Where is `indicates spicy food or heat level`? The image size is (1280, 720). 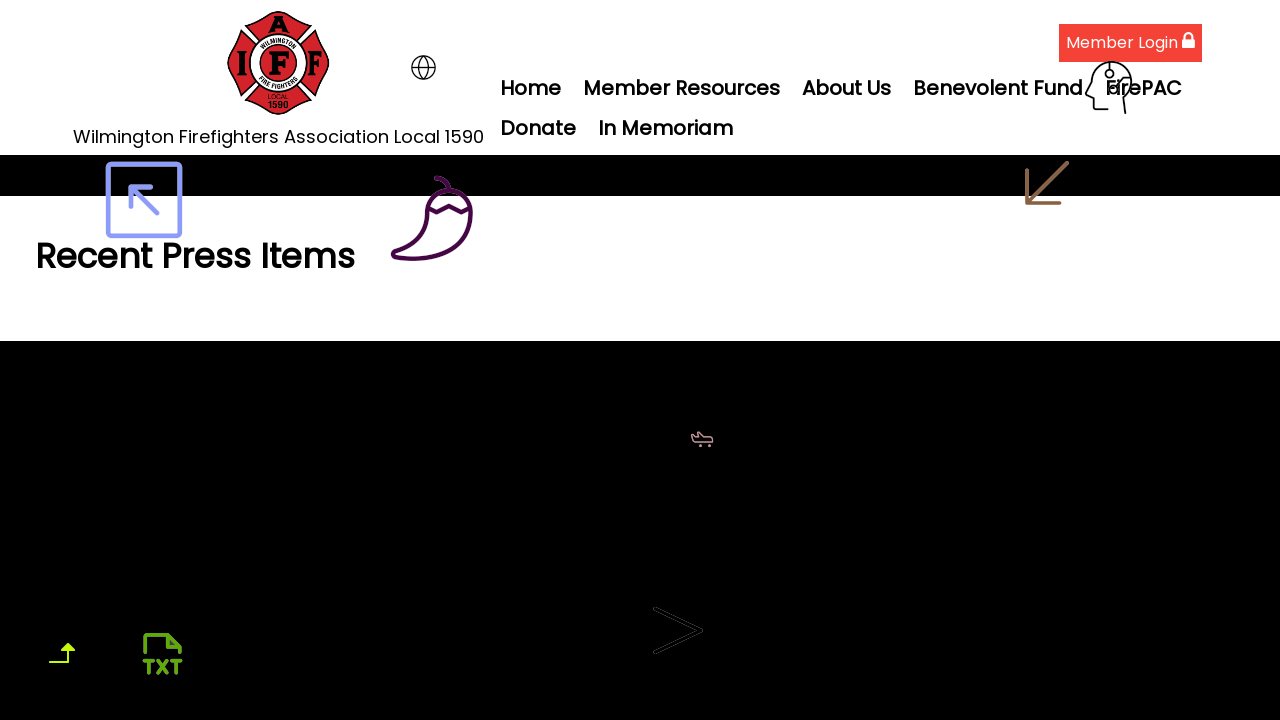 indicates spicy food or heat level is located at coordinates (436, 221).